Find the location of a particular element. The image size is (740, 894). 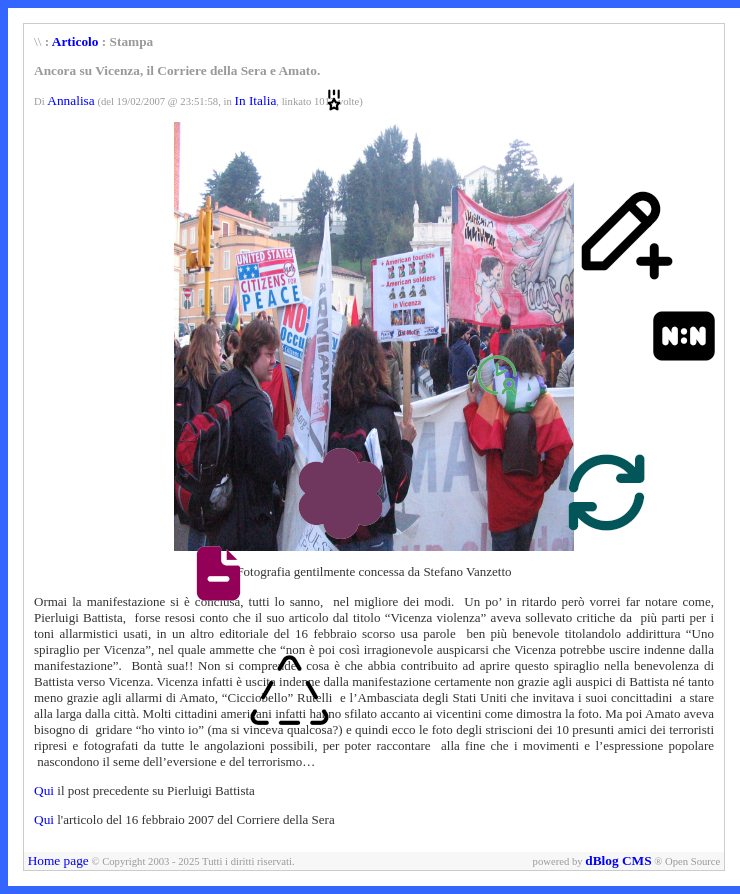

indicates a michelin-starred restaurant or venue is located at coordinates (341, 493).